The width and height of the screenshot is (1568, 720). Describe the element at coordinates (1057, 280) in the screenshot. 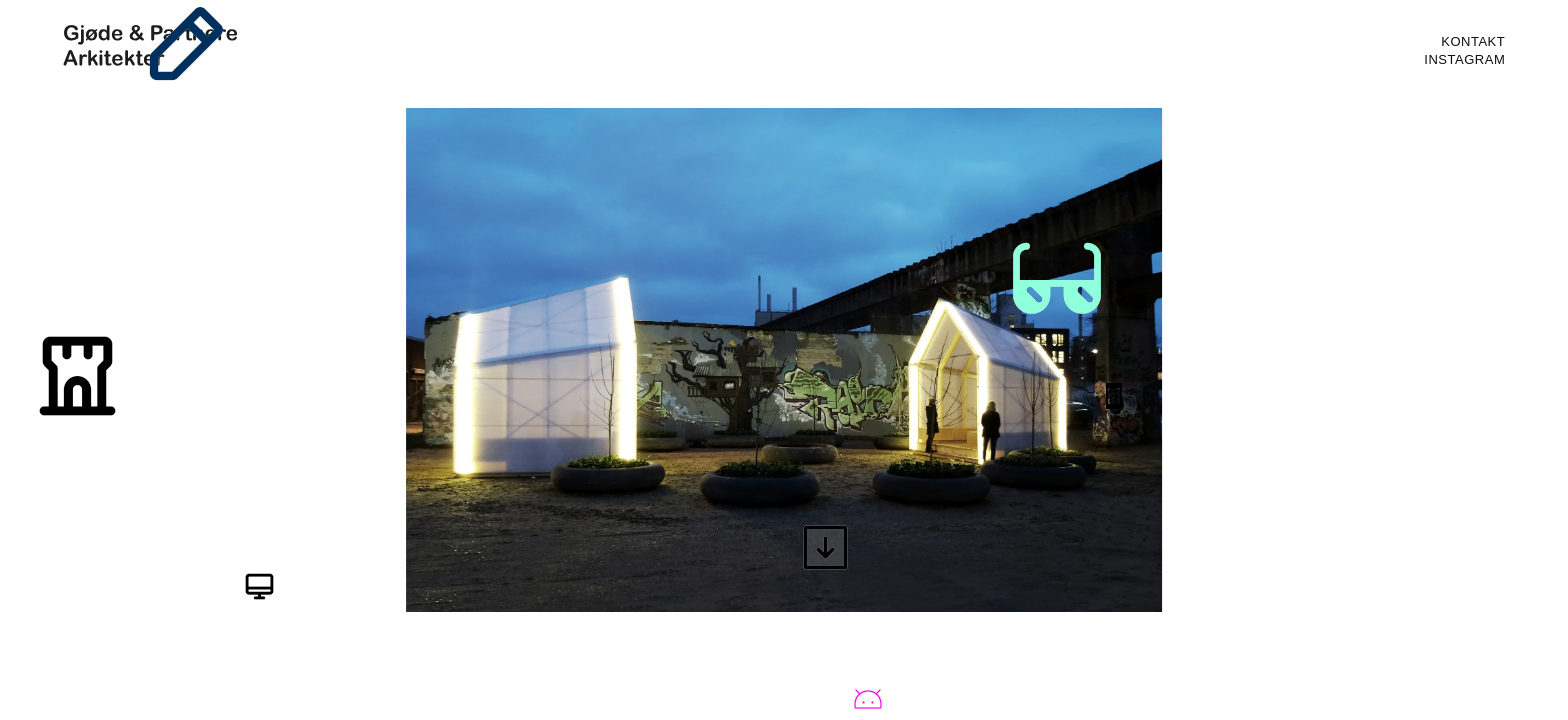

I see `toggle cool or casual mode` at that location.